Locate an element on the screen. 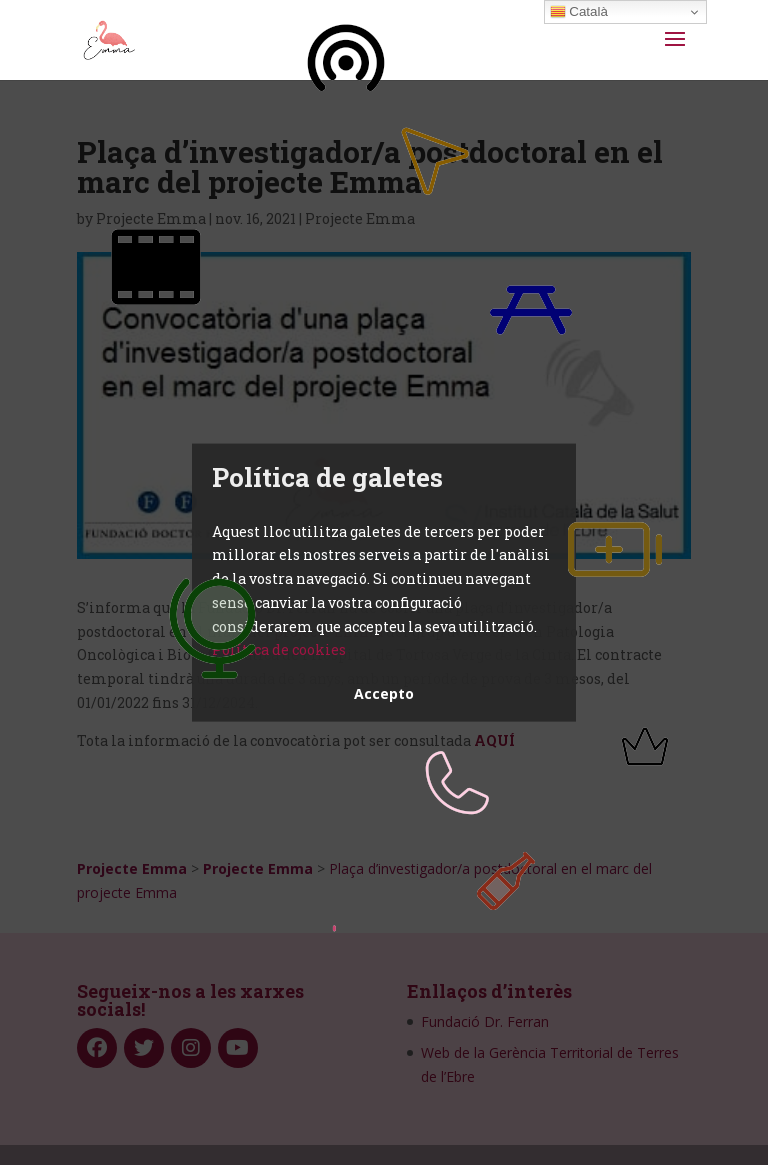 The width and height of the screenshot is (768, 1165). add or extend battery life is located at coordinates (613, 549).